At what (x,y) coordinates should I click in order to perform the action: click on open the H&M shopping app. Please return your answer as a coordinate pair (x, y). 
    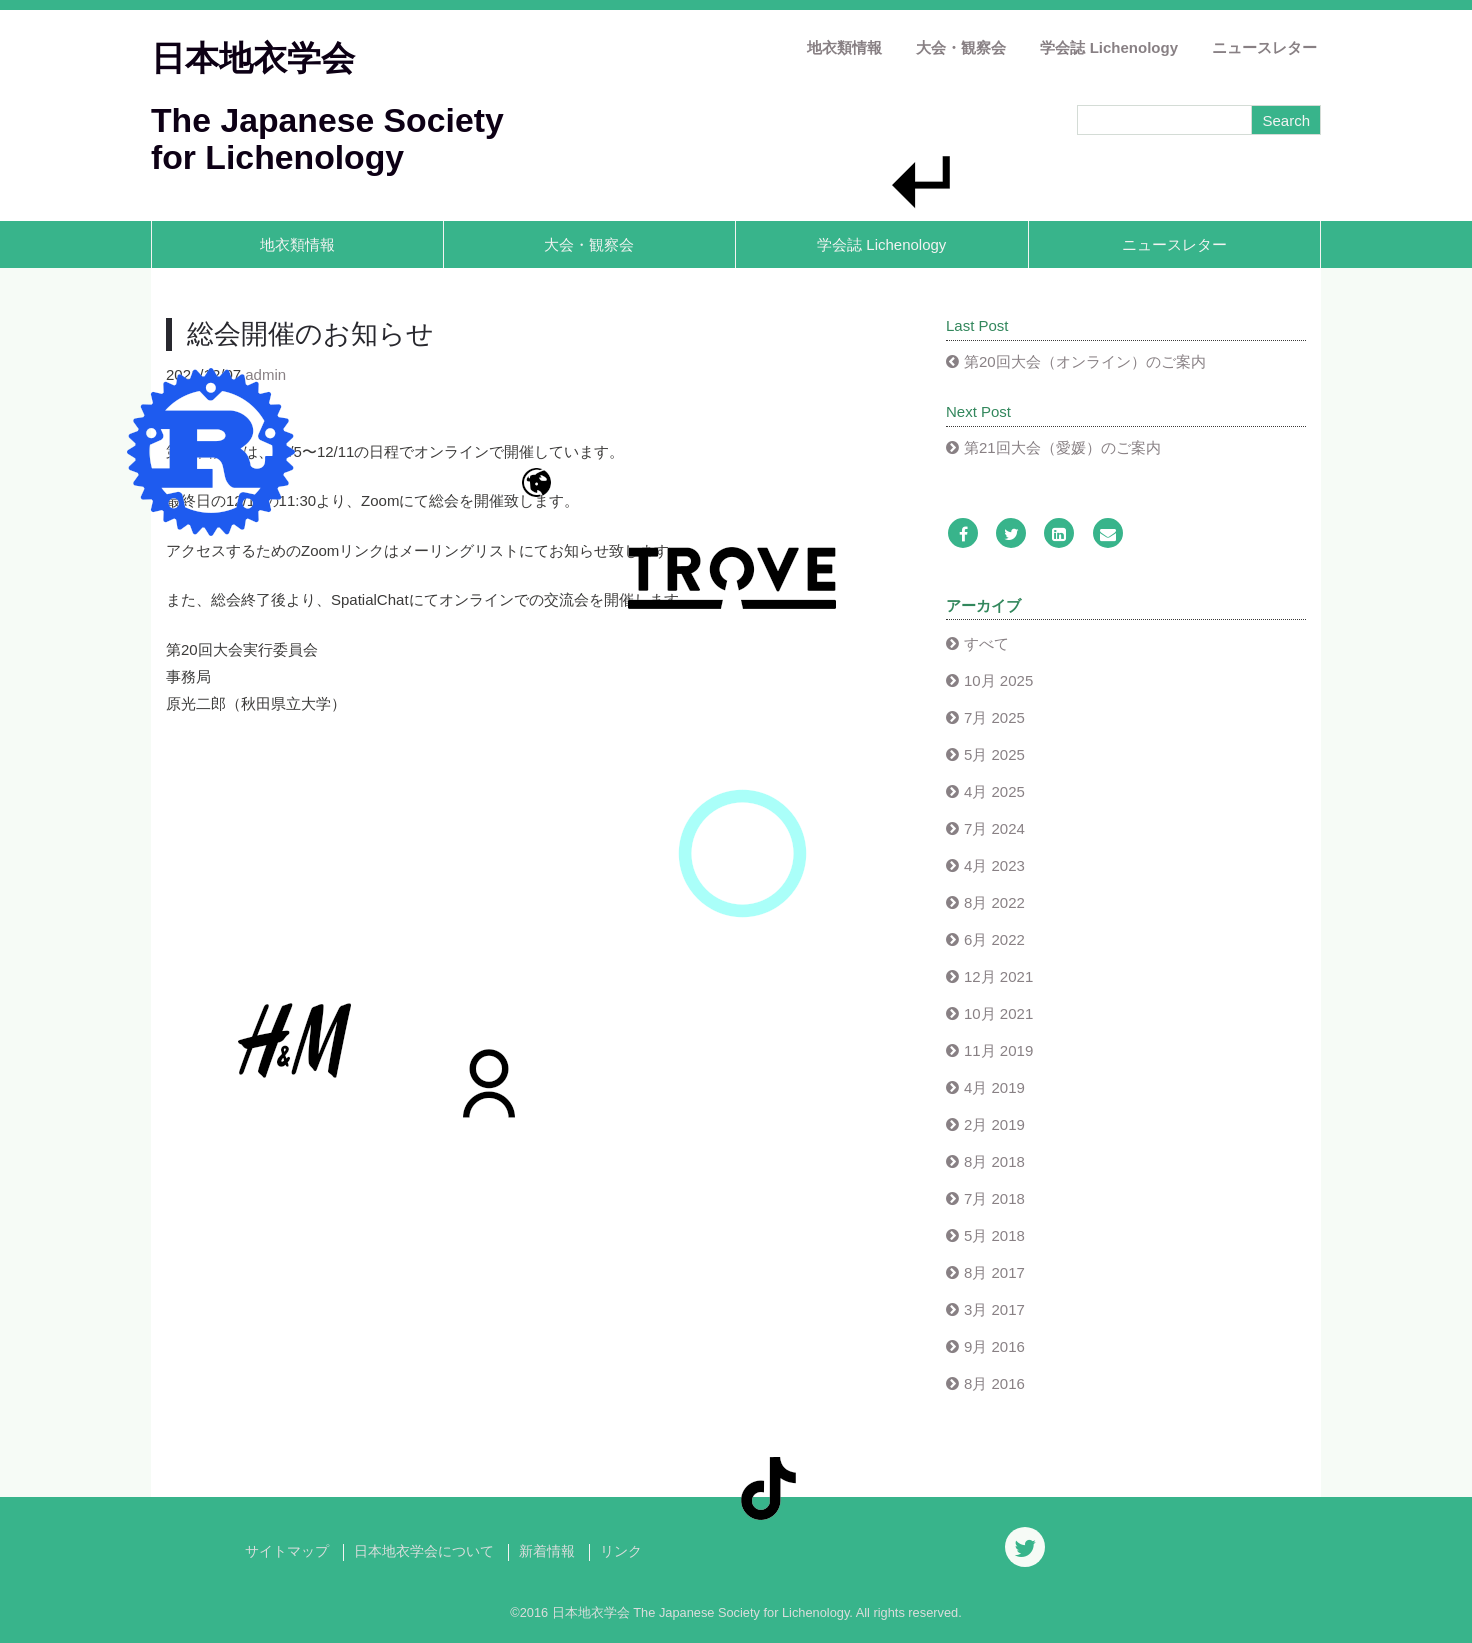
    Looking at the image, I should click on (294, 1040).